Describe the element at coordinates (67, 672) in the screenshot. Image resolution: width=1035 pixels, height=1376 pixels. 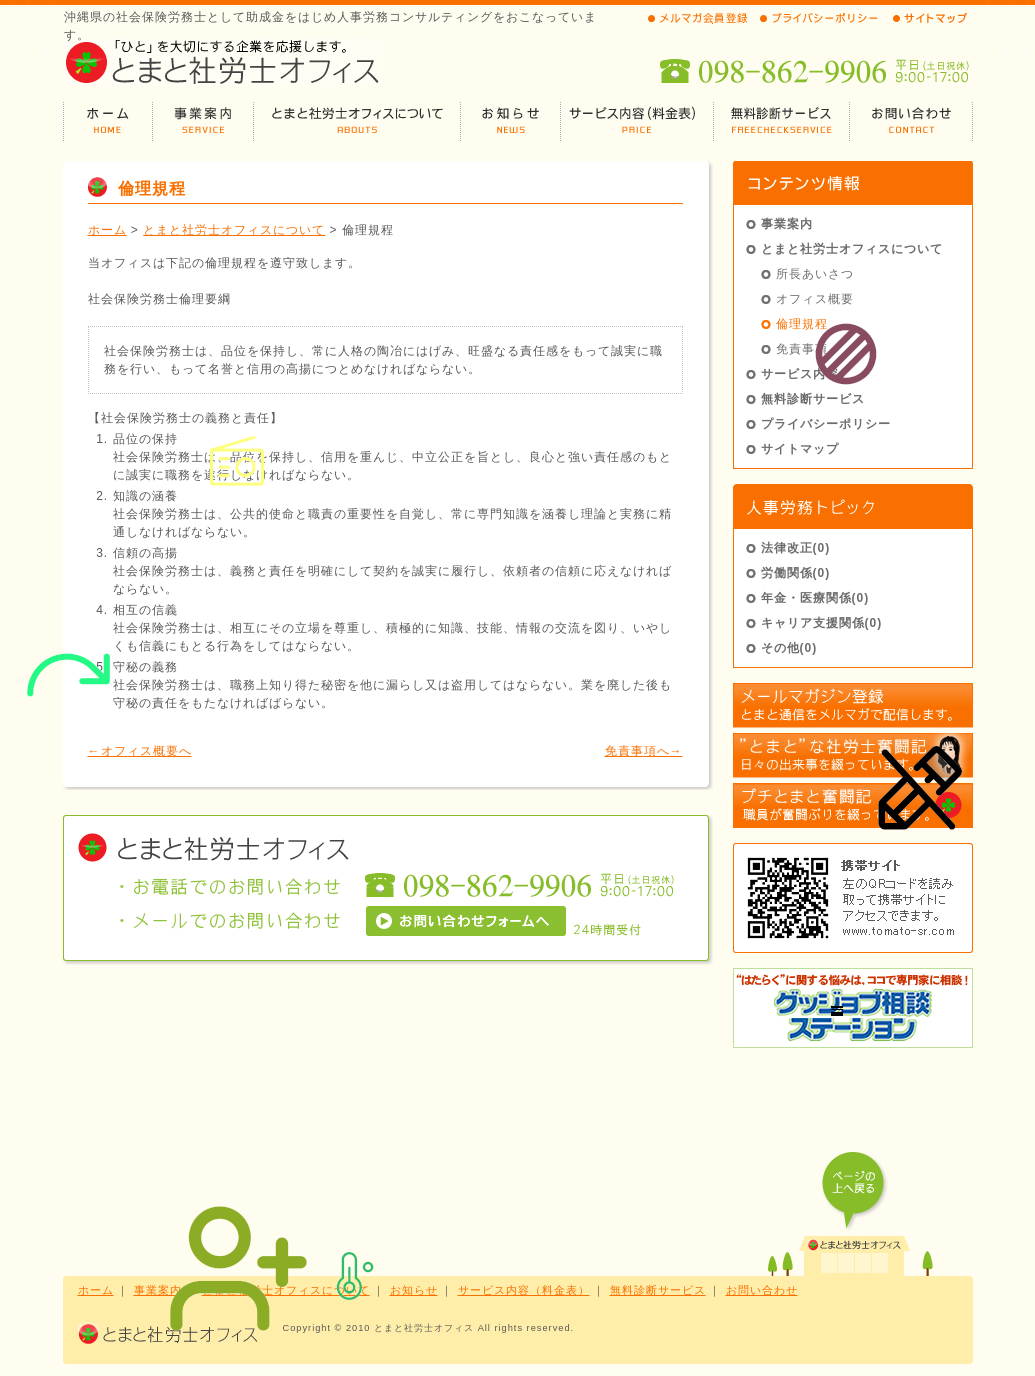
I see `redo last action` at that location.